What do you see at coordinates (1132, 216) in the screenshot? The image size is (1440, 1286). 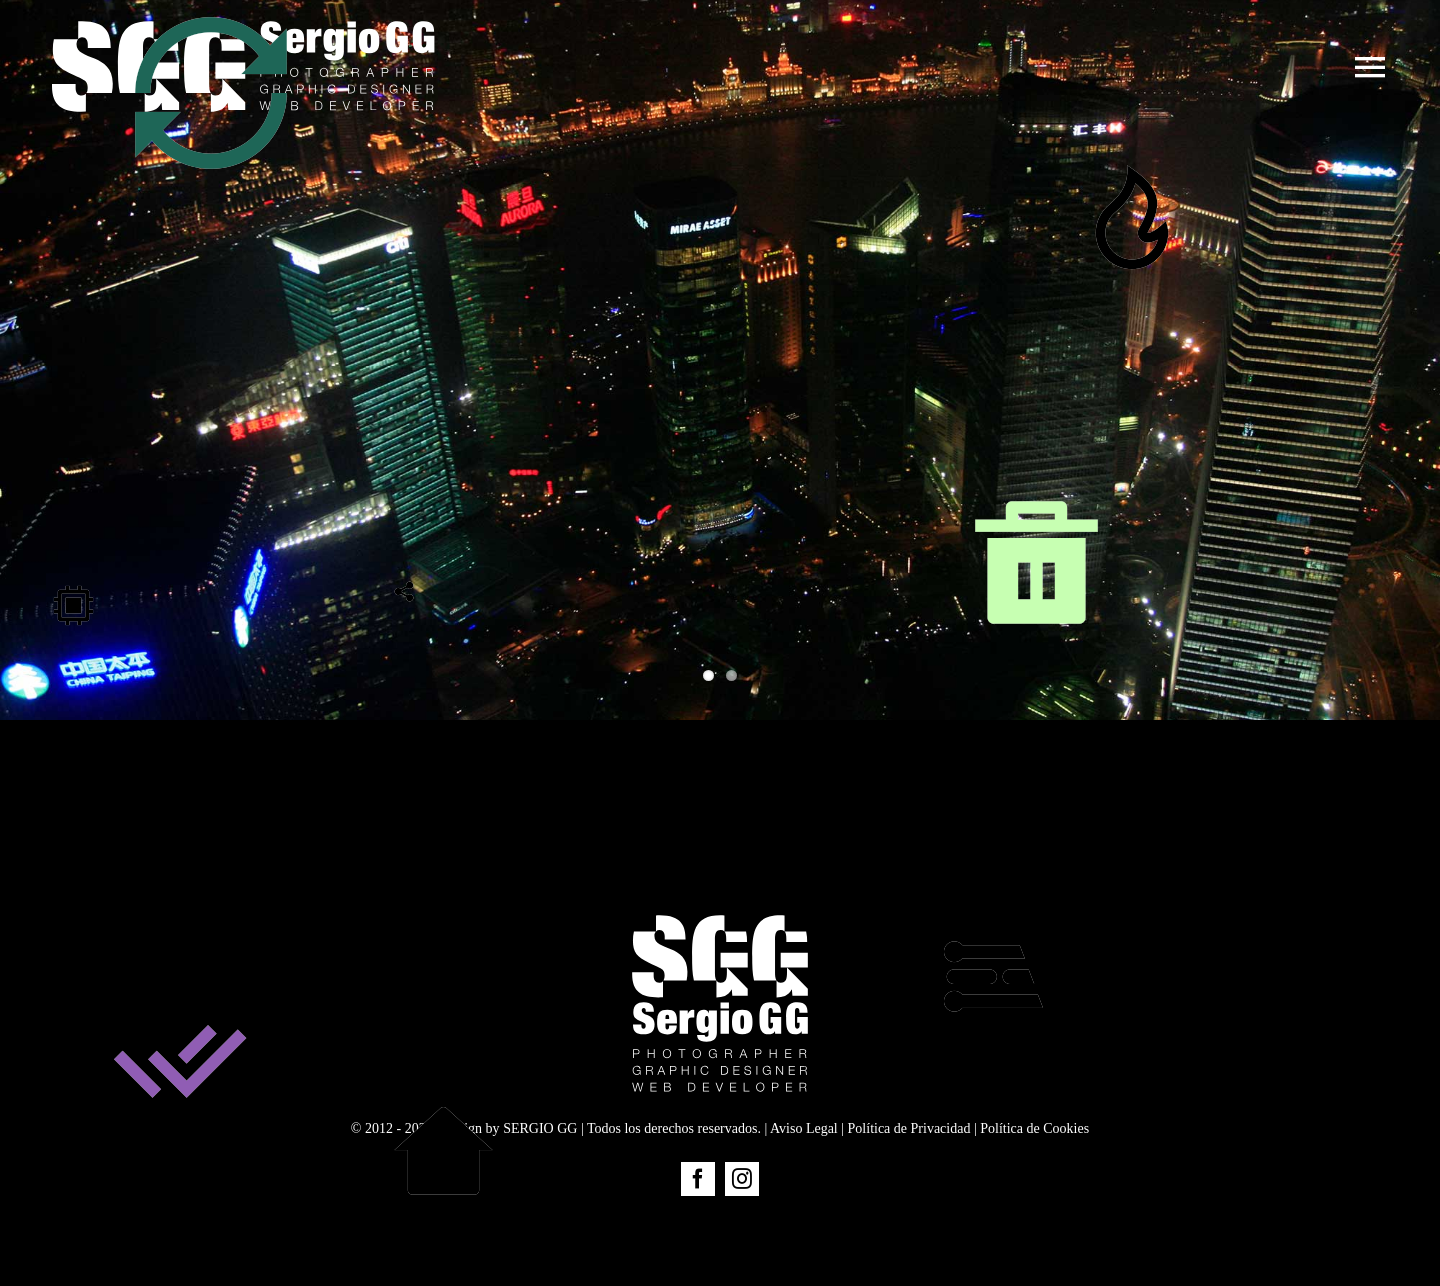 I see `view trending or hot content` at bounding box center [1132, 216].